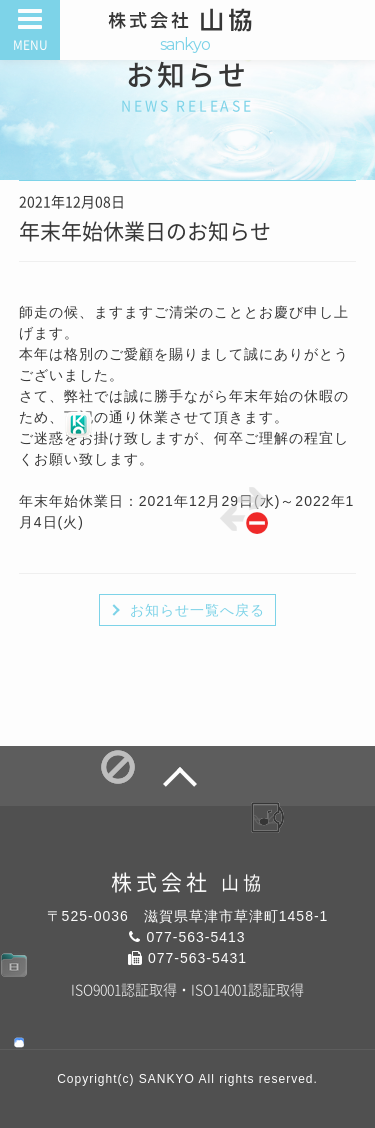 This screenshot has height=1128, width=375. I want to click on manage saved passwords and login credentials, so click(38, 1050).